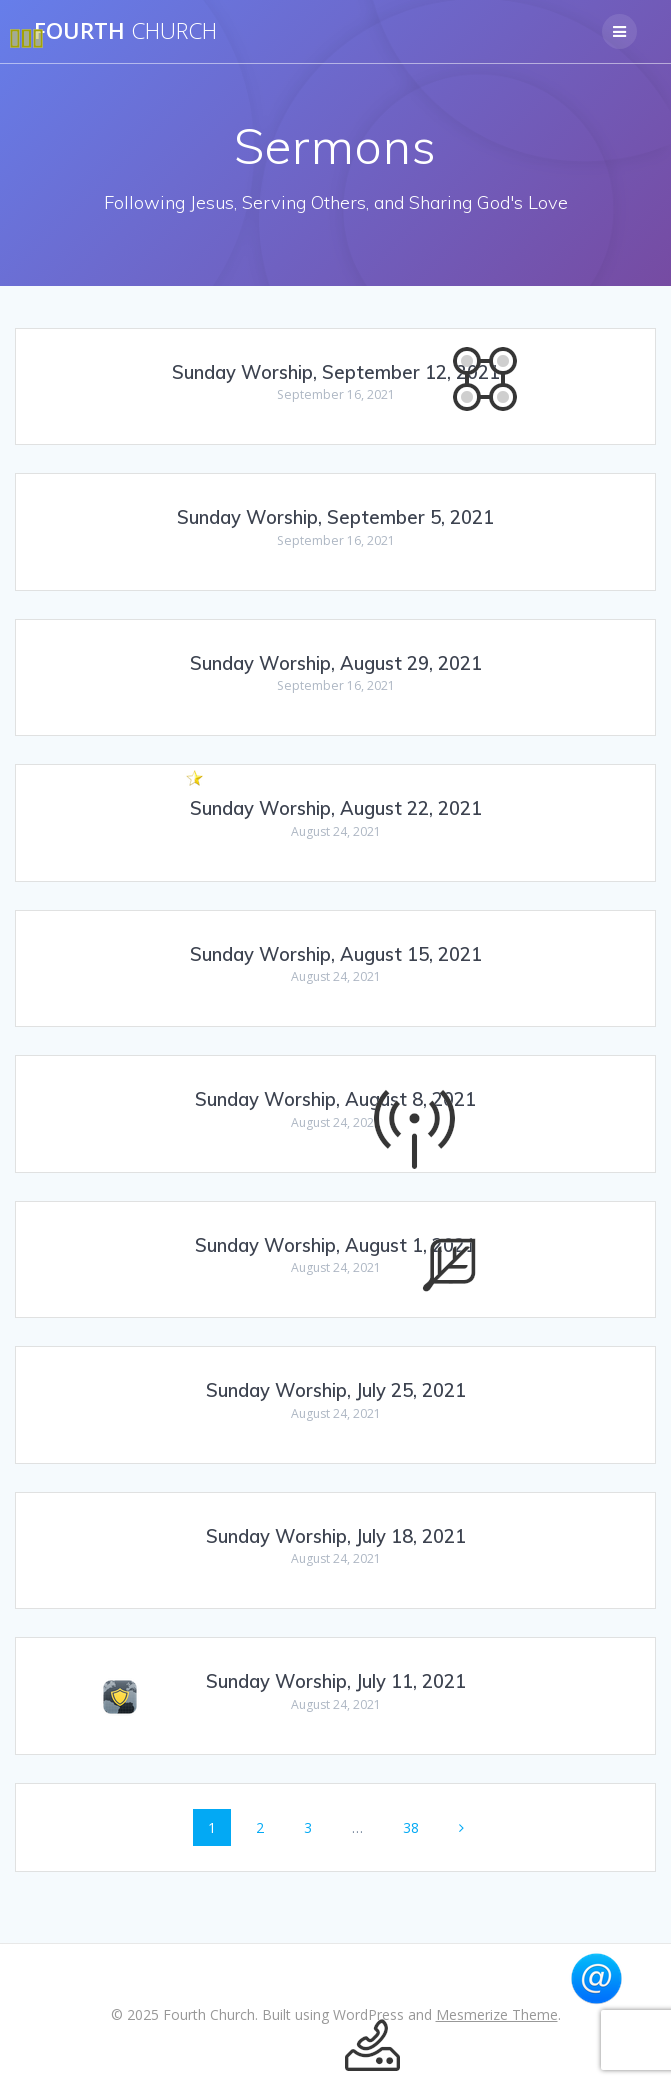 The image size is (671, 2084). Describe the element at coordinates (414, 1128) in the screenshot. I see `indicates cellular network signal strength` at that location.